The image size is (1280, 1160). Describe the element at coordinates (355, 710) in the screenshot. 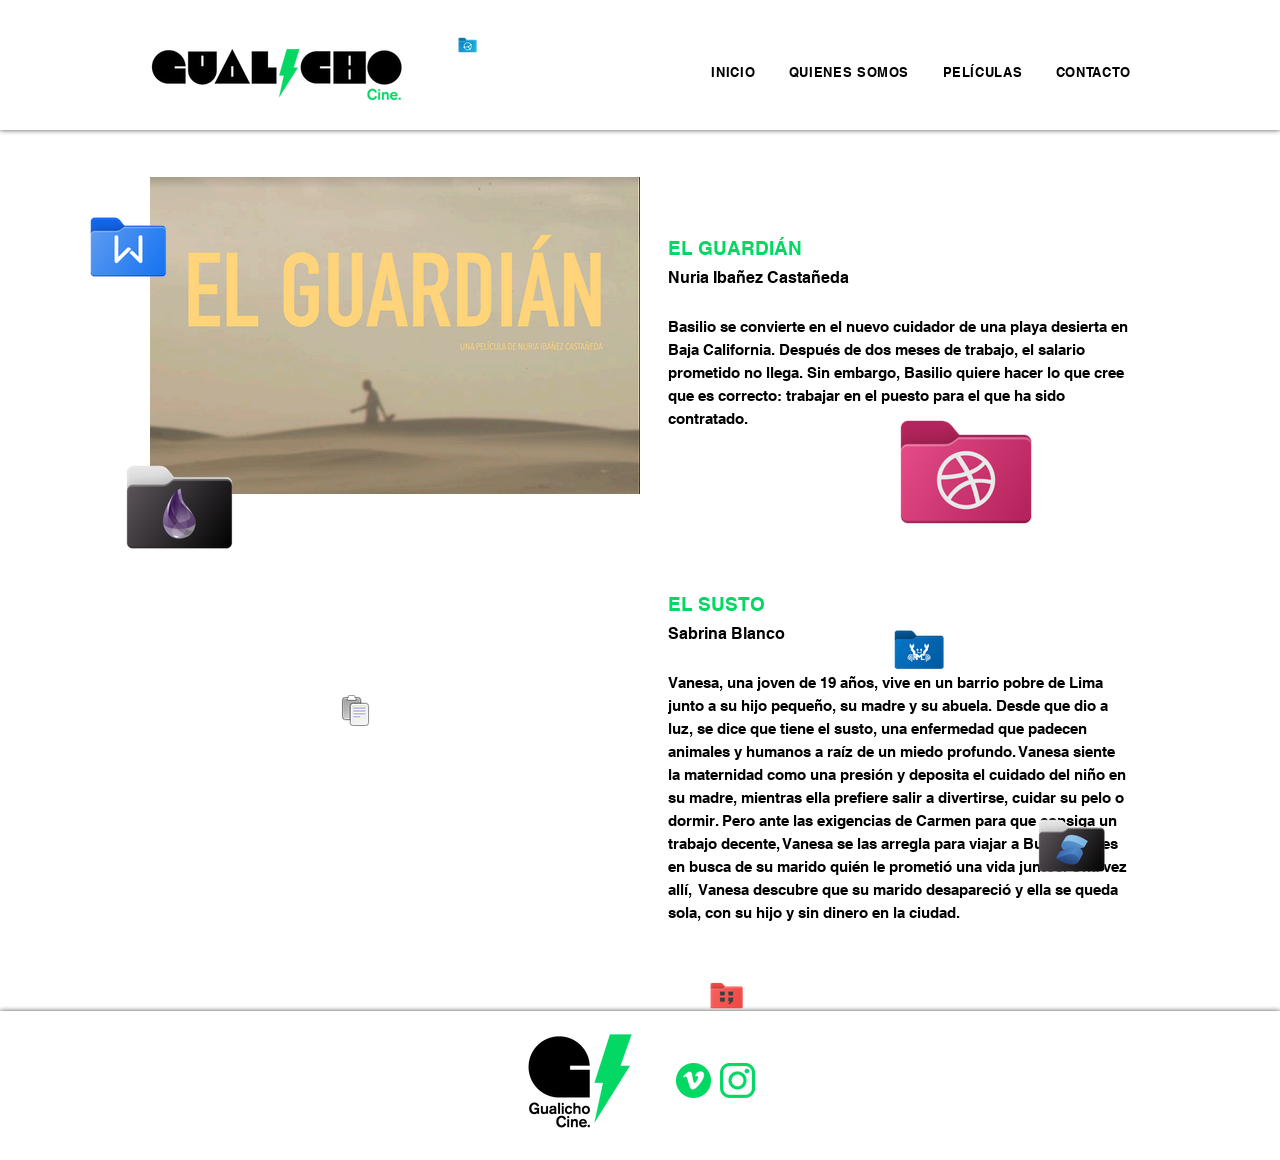

I see `paste copied content from clipboard` at that location.